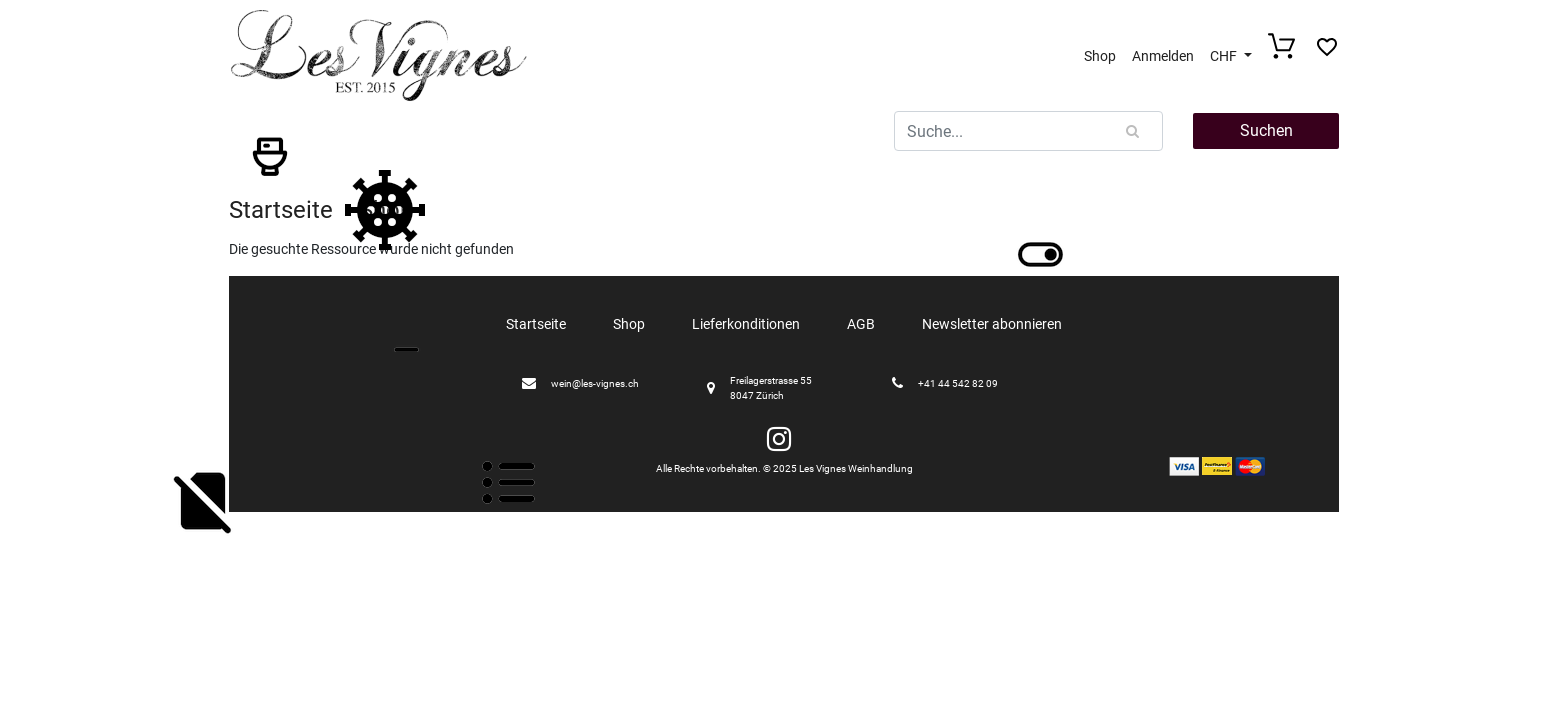 The height and width of the screenshot is (720, 1568). What do you see at coordinates (508, 482) in the screenshot?
I see `view items in a bulleted list format` at bounding box center [508, 482].